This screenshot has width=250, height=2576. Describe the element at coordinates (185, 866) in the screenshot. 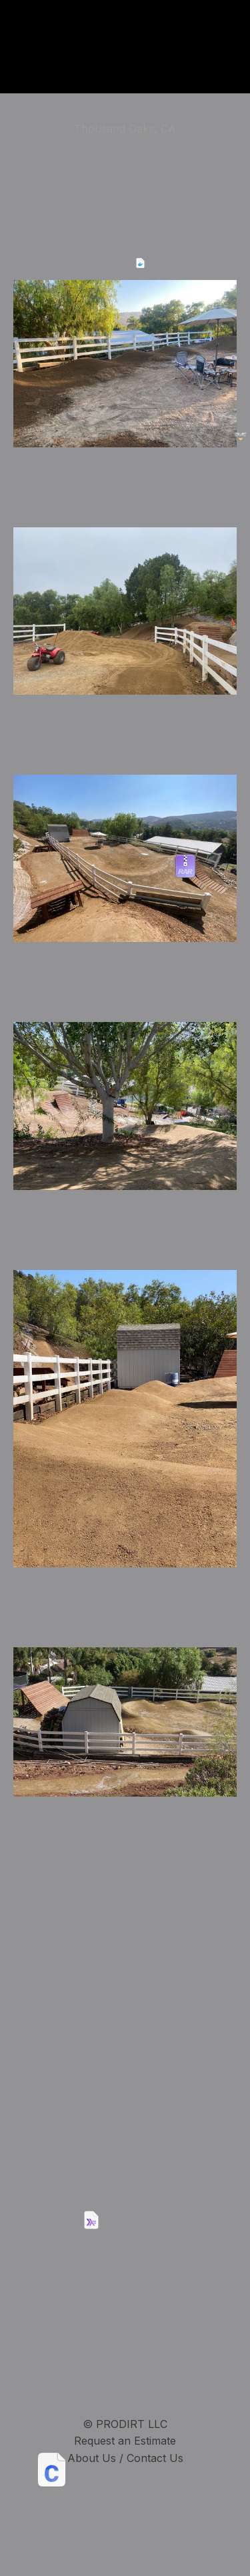

I see `a compressed RAR archive file` at that location.